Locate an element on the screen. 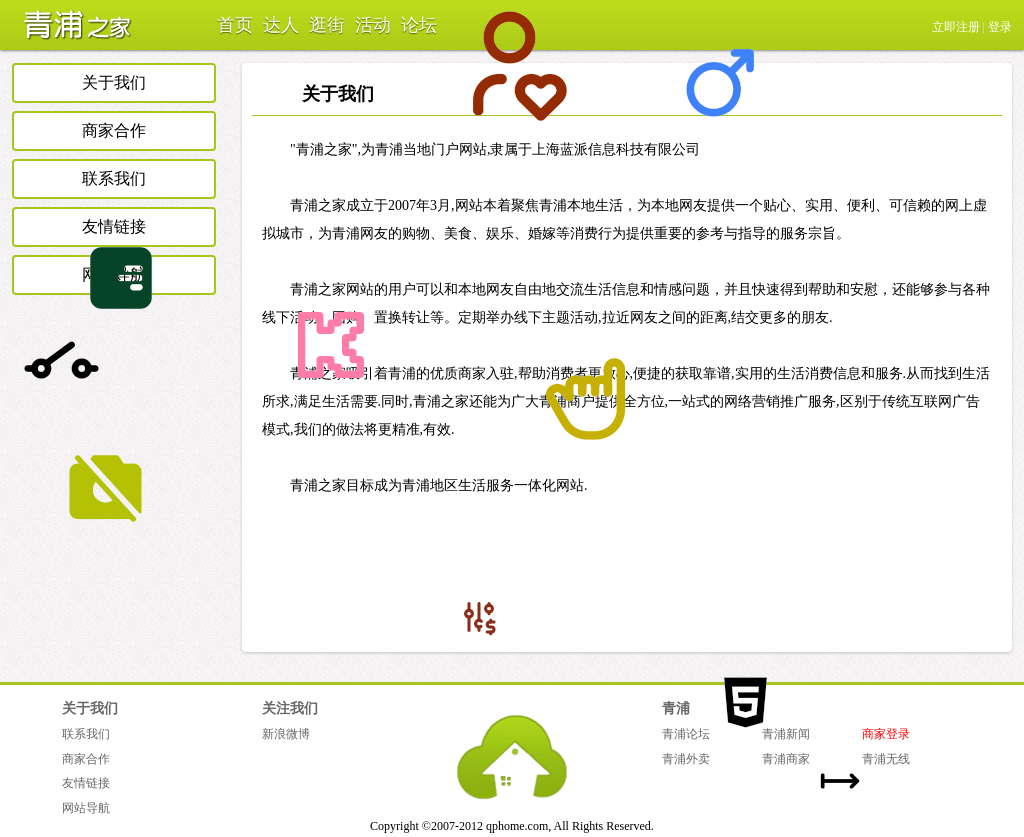 This screenshot has width=1024, height=837. align content to the right center is located at coordinates (121, 278).